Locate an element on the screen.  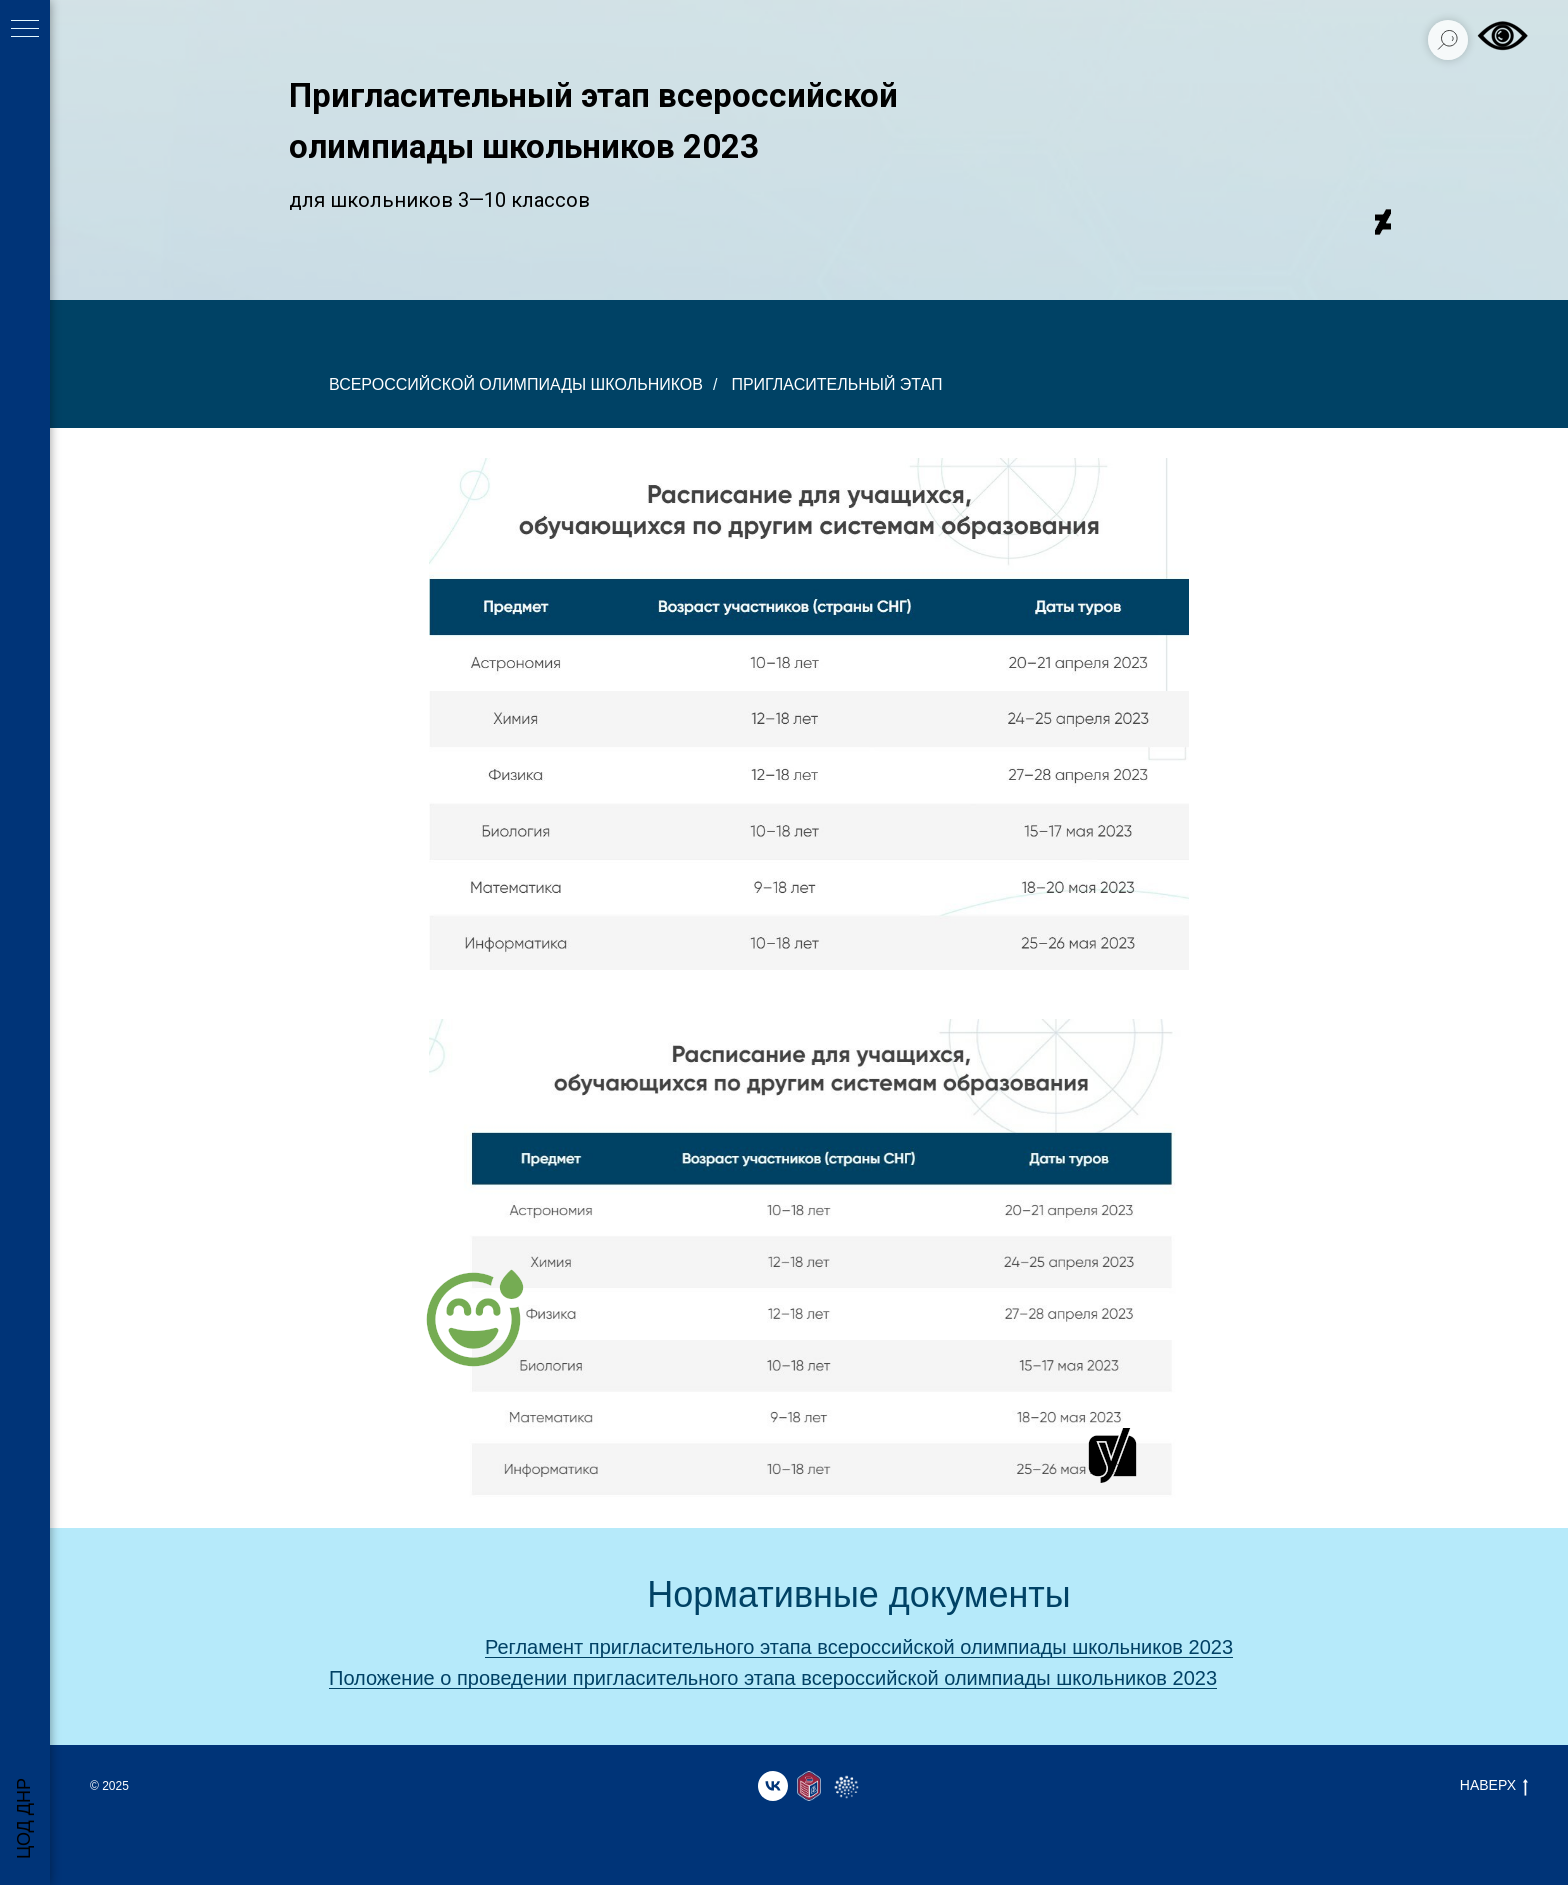
react with nervous or relieved laughter is located at coordinates (473, 1319).